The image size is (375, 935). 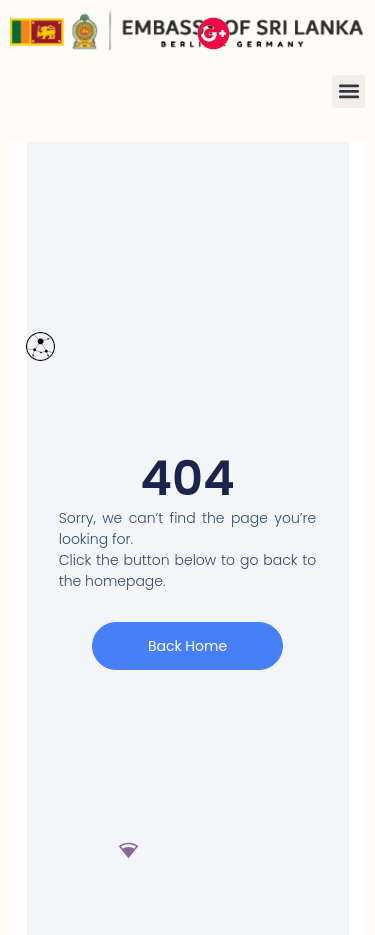 What do you see at coordinates (128, 850) in the screenshot?
I see `indicates strong wifi signal strength` at bounding box center [128, 850].